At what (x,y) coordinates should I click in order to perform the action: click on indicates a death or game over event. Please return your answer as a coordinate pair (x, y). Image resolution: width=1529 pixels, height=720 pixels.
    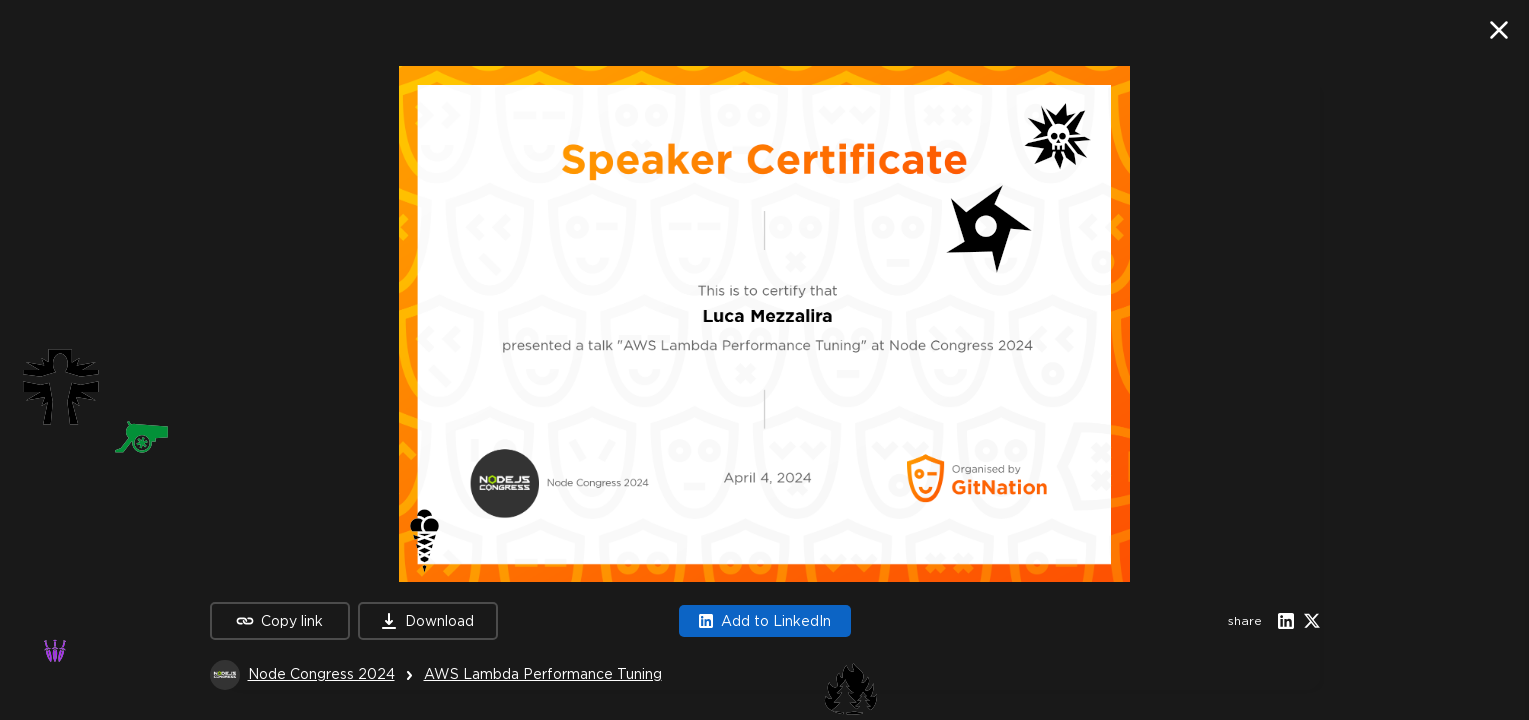
    Looking at the image, I should click on (1057, 136).